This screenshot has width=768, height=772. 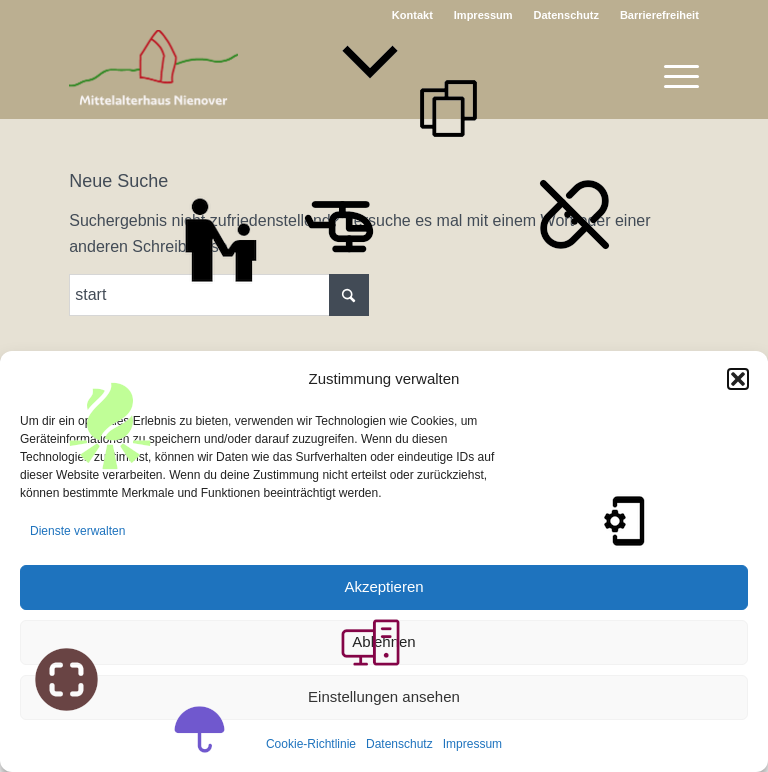 What do you see at coordinates (223, 240) in the screenshot?
I see `indicates child supervision required` at bounding box center [223, 240].